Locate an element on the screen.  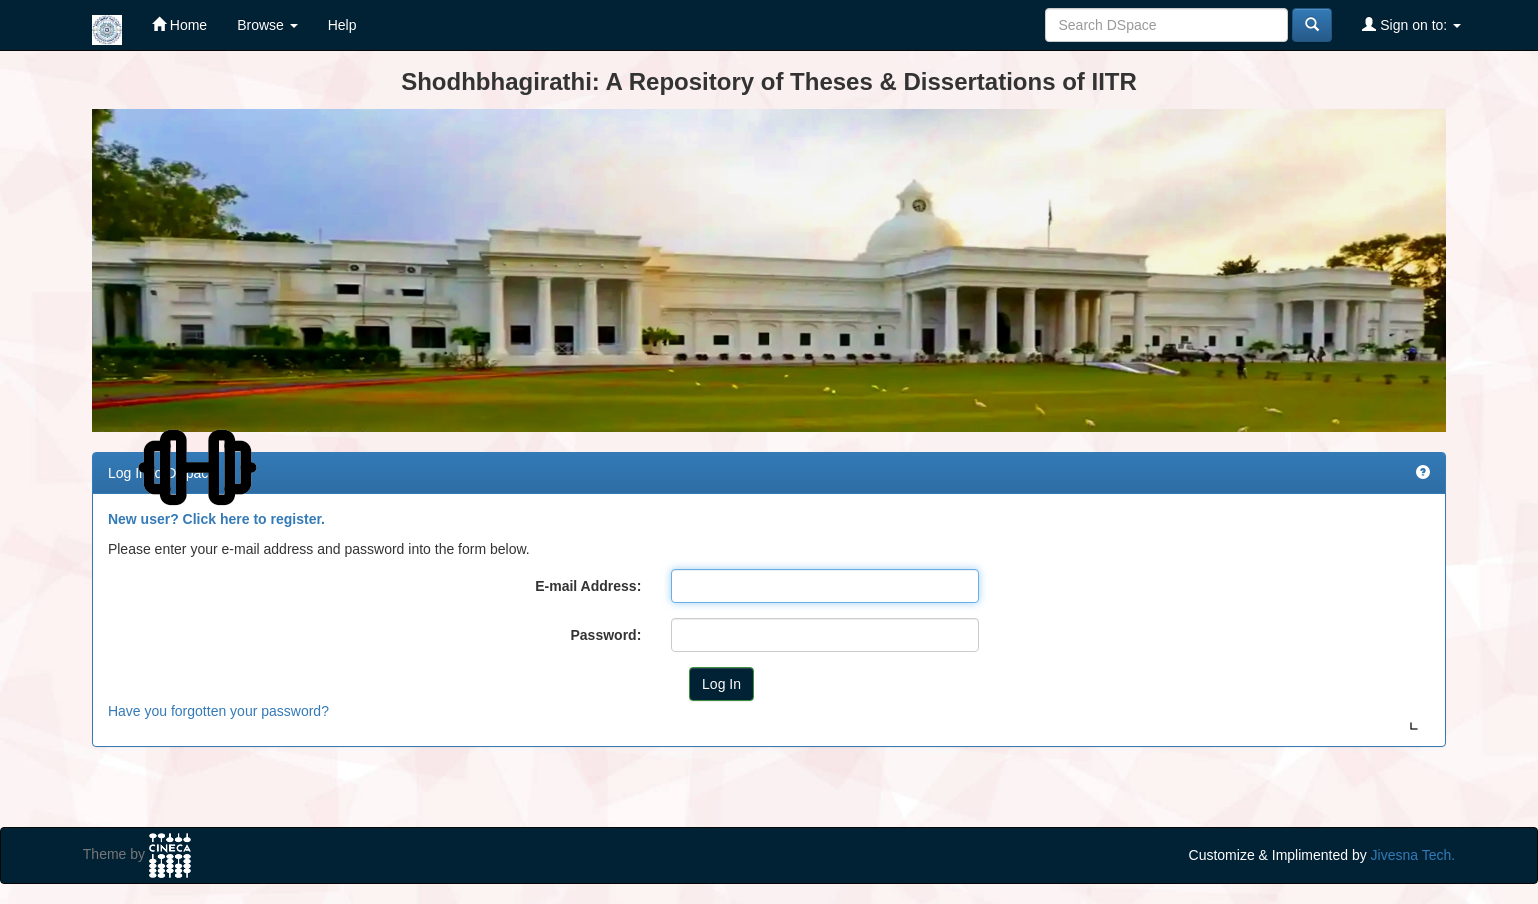
access workout or fitness features is located at coordinates (197, 467).